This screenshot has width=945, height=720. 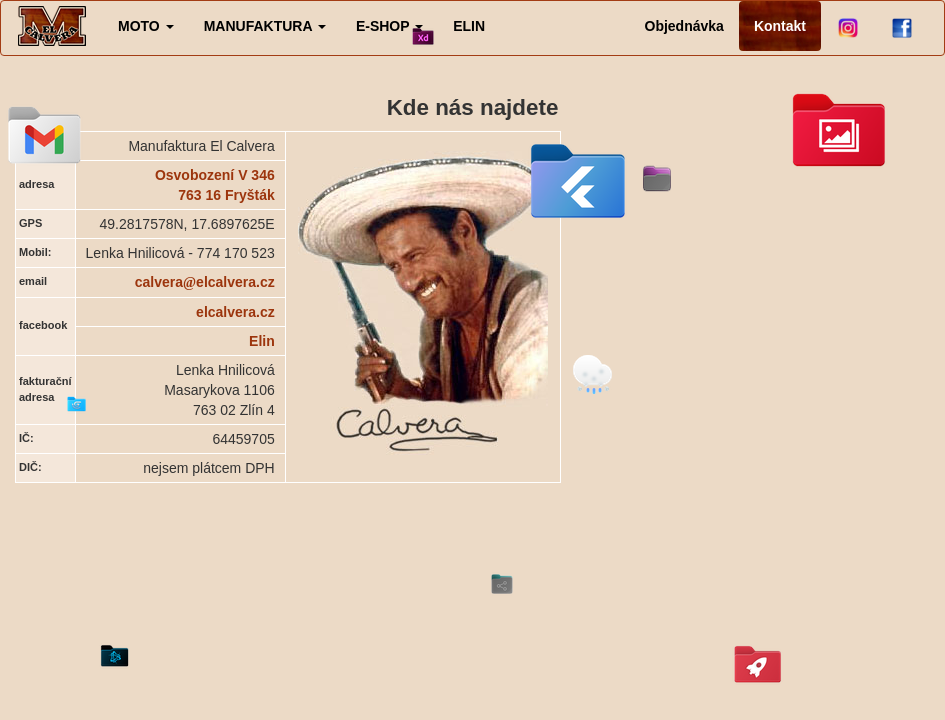 What do you see at coordinates (502, 584) in the screenshot?
I see `access your public shared folder` at bounding box center [502, 584].